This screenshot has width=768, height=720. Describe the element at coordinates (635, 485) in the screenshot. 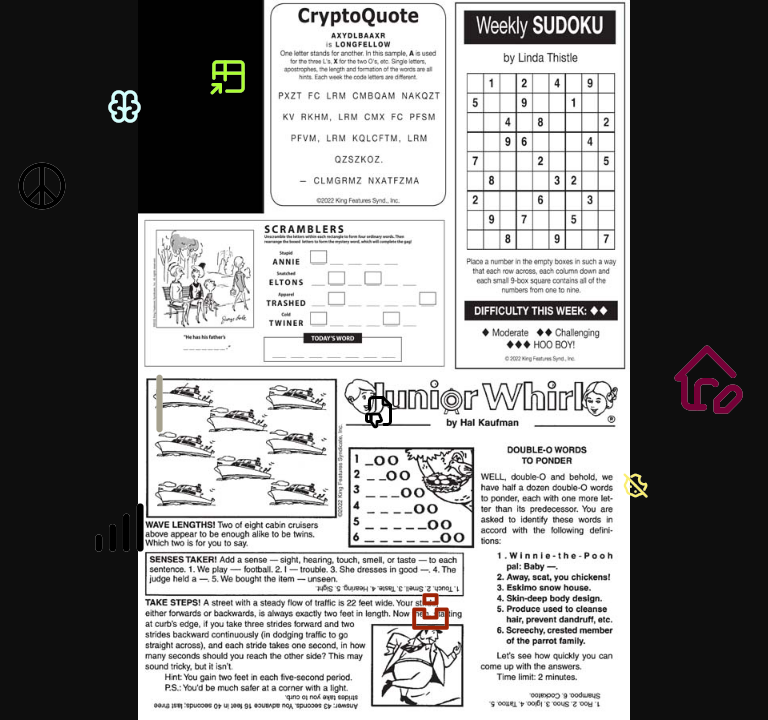

I see `disable cookie tracking` at that location.